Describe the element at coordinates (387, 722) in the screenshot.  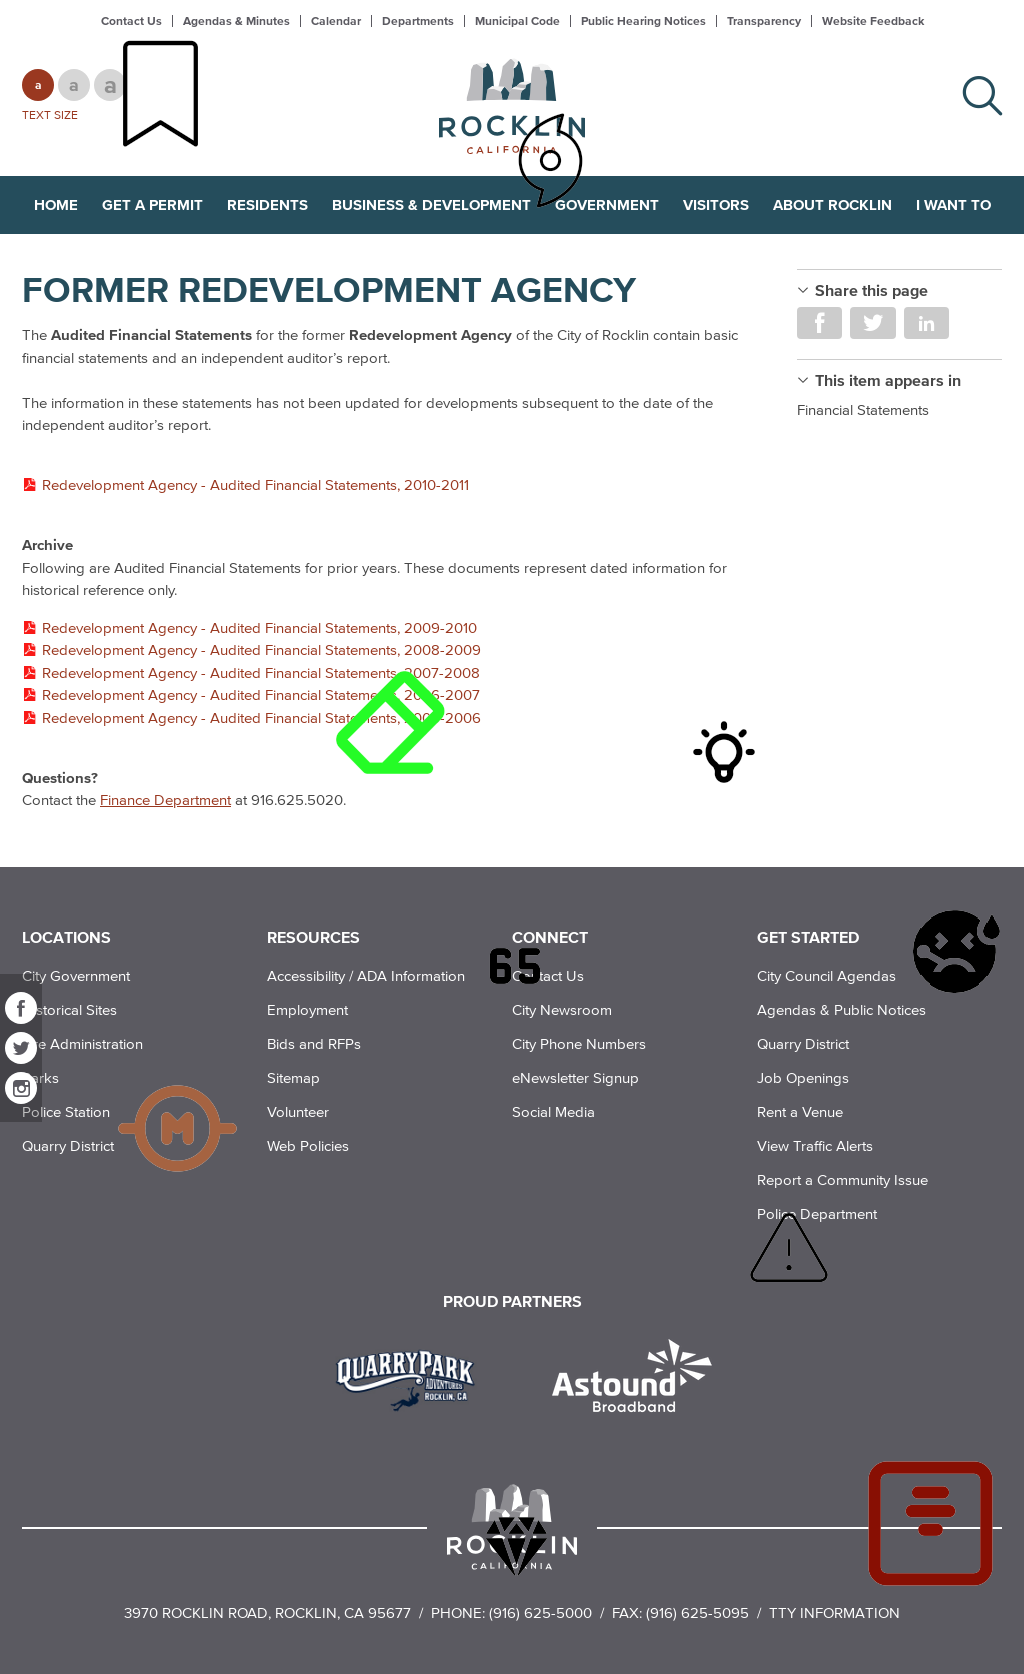
I see `erase or delete selected content` at that location.